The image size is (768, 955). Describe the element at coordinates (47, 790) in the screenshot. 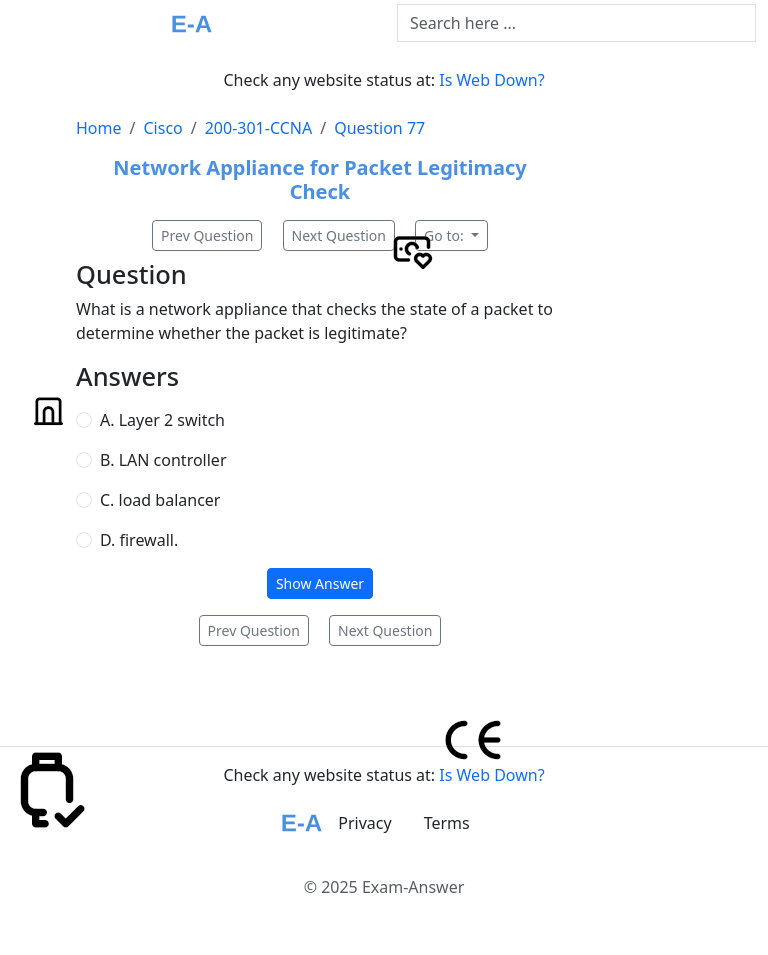

I see `smartwatch successfully connected` at that location.